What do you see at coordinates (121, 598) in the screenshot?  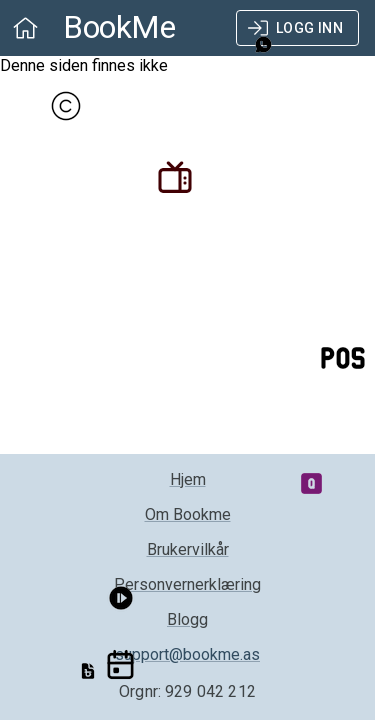 I see `skip to next track or media item` at bounding box center [121, 598].